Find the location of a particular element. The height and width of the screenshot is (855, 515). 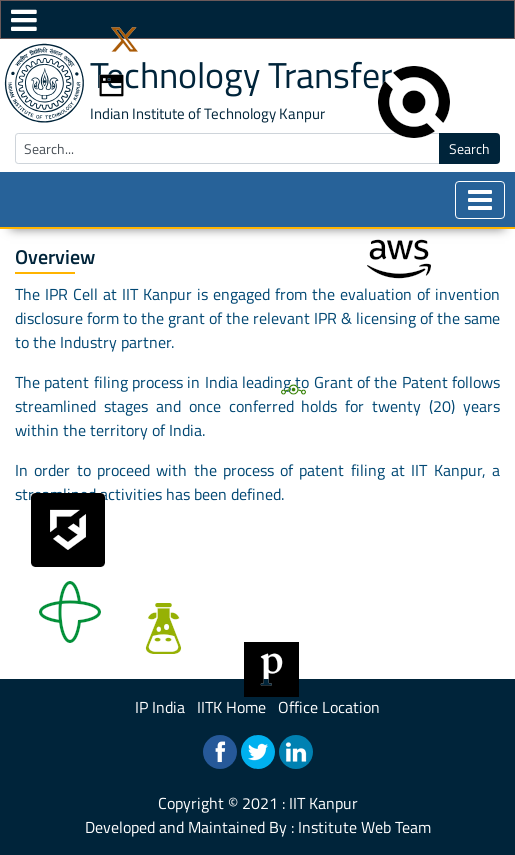

clubforce app or service logo is located at coordinates (68, 530).